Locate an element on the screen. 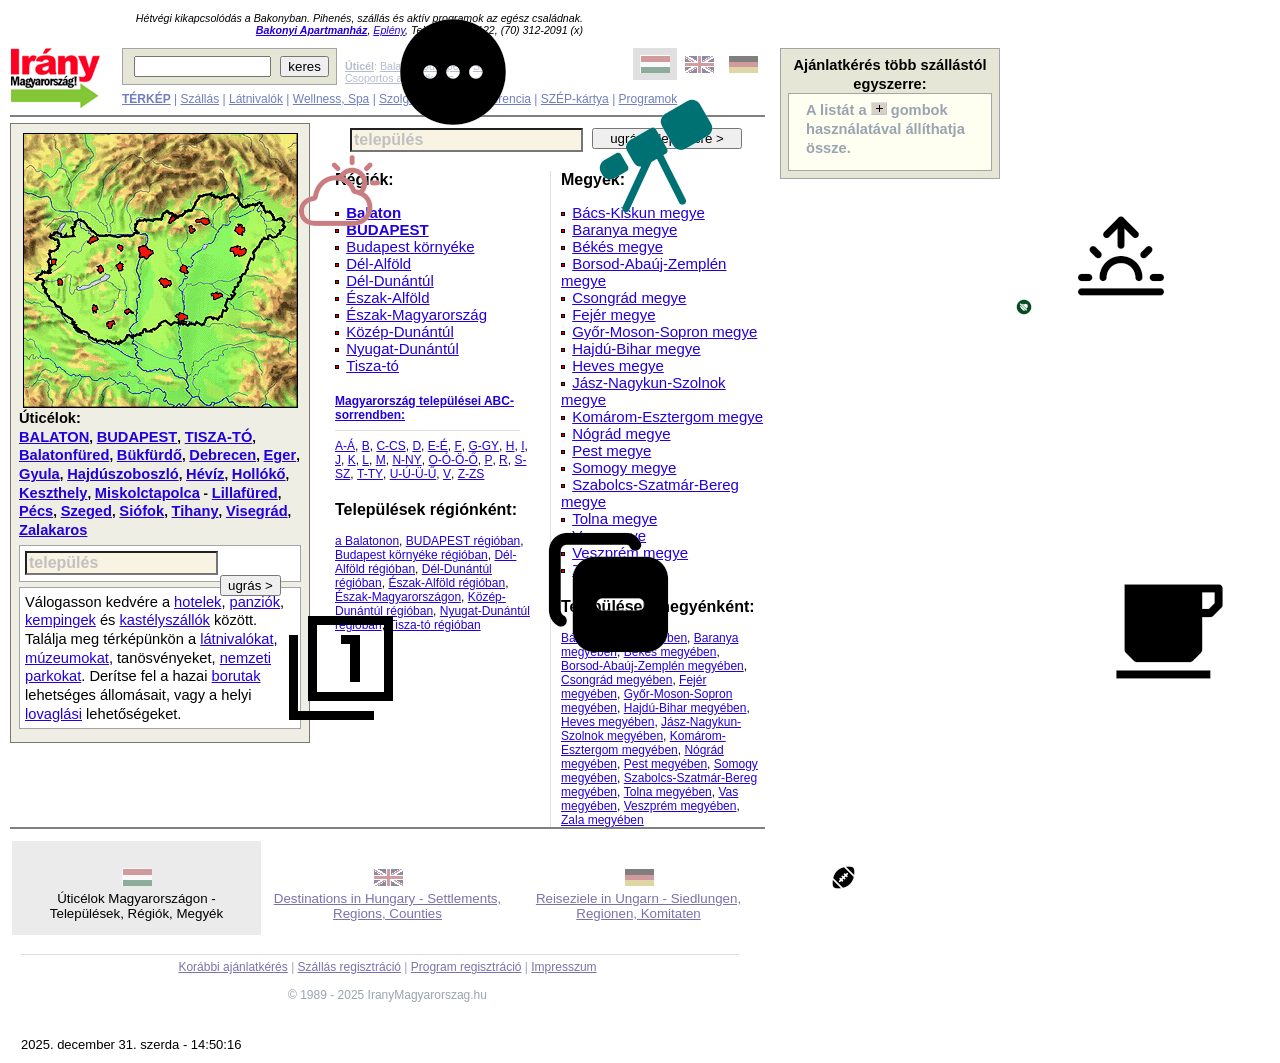  indicates partly cloudy weather conditions is located at coordinates (339, 190).